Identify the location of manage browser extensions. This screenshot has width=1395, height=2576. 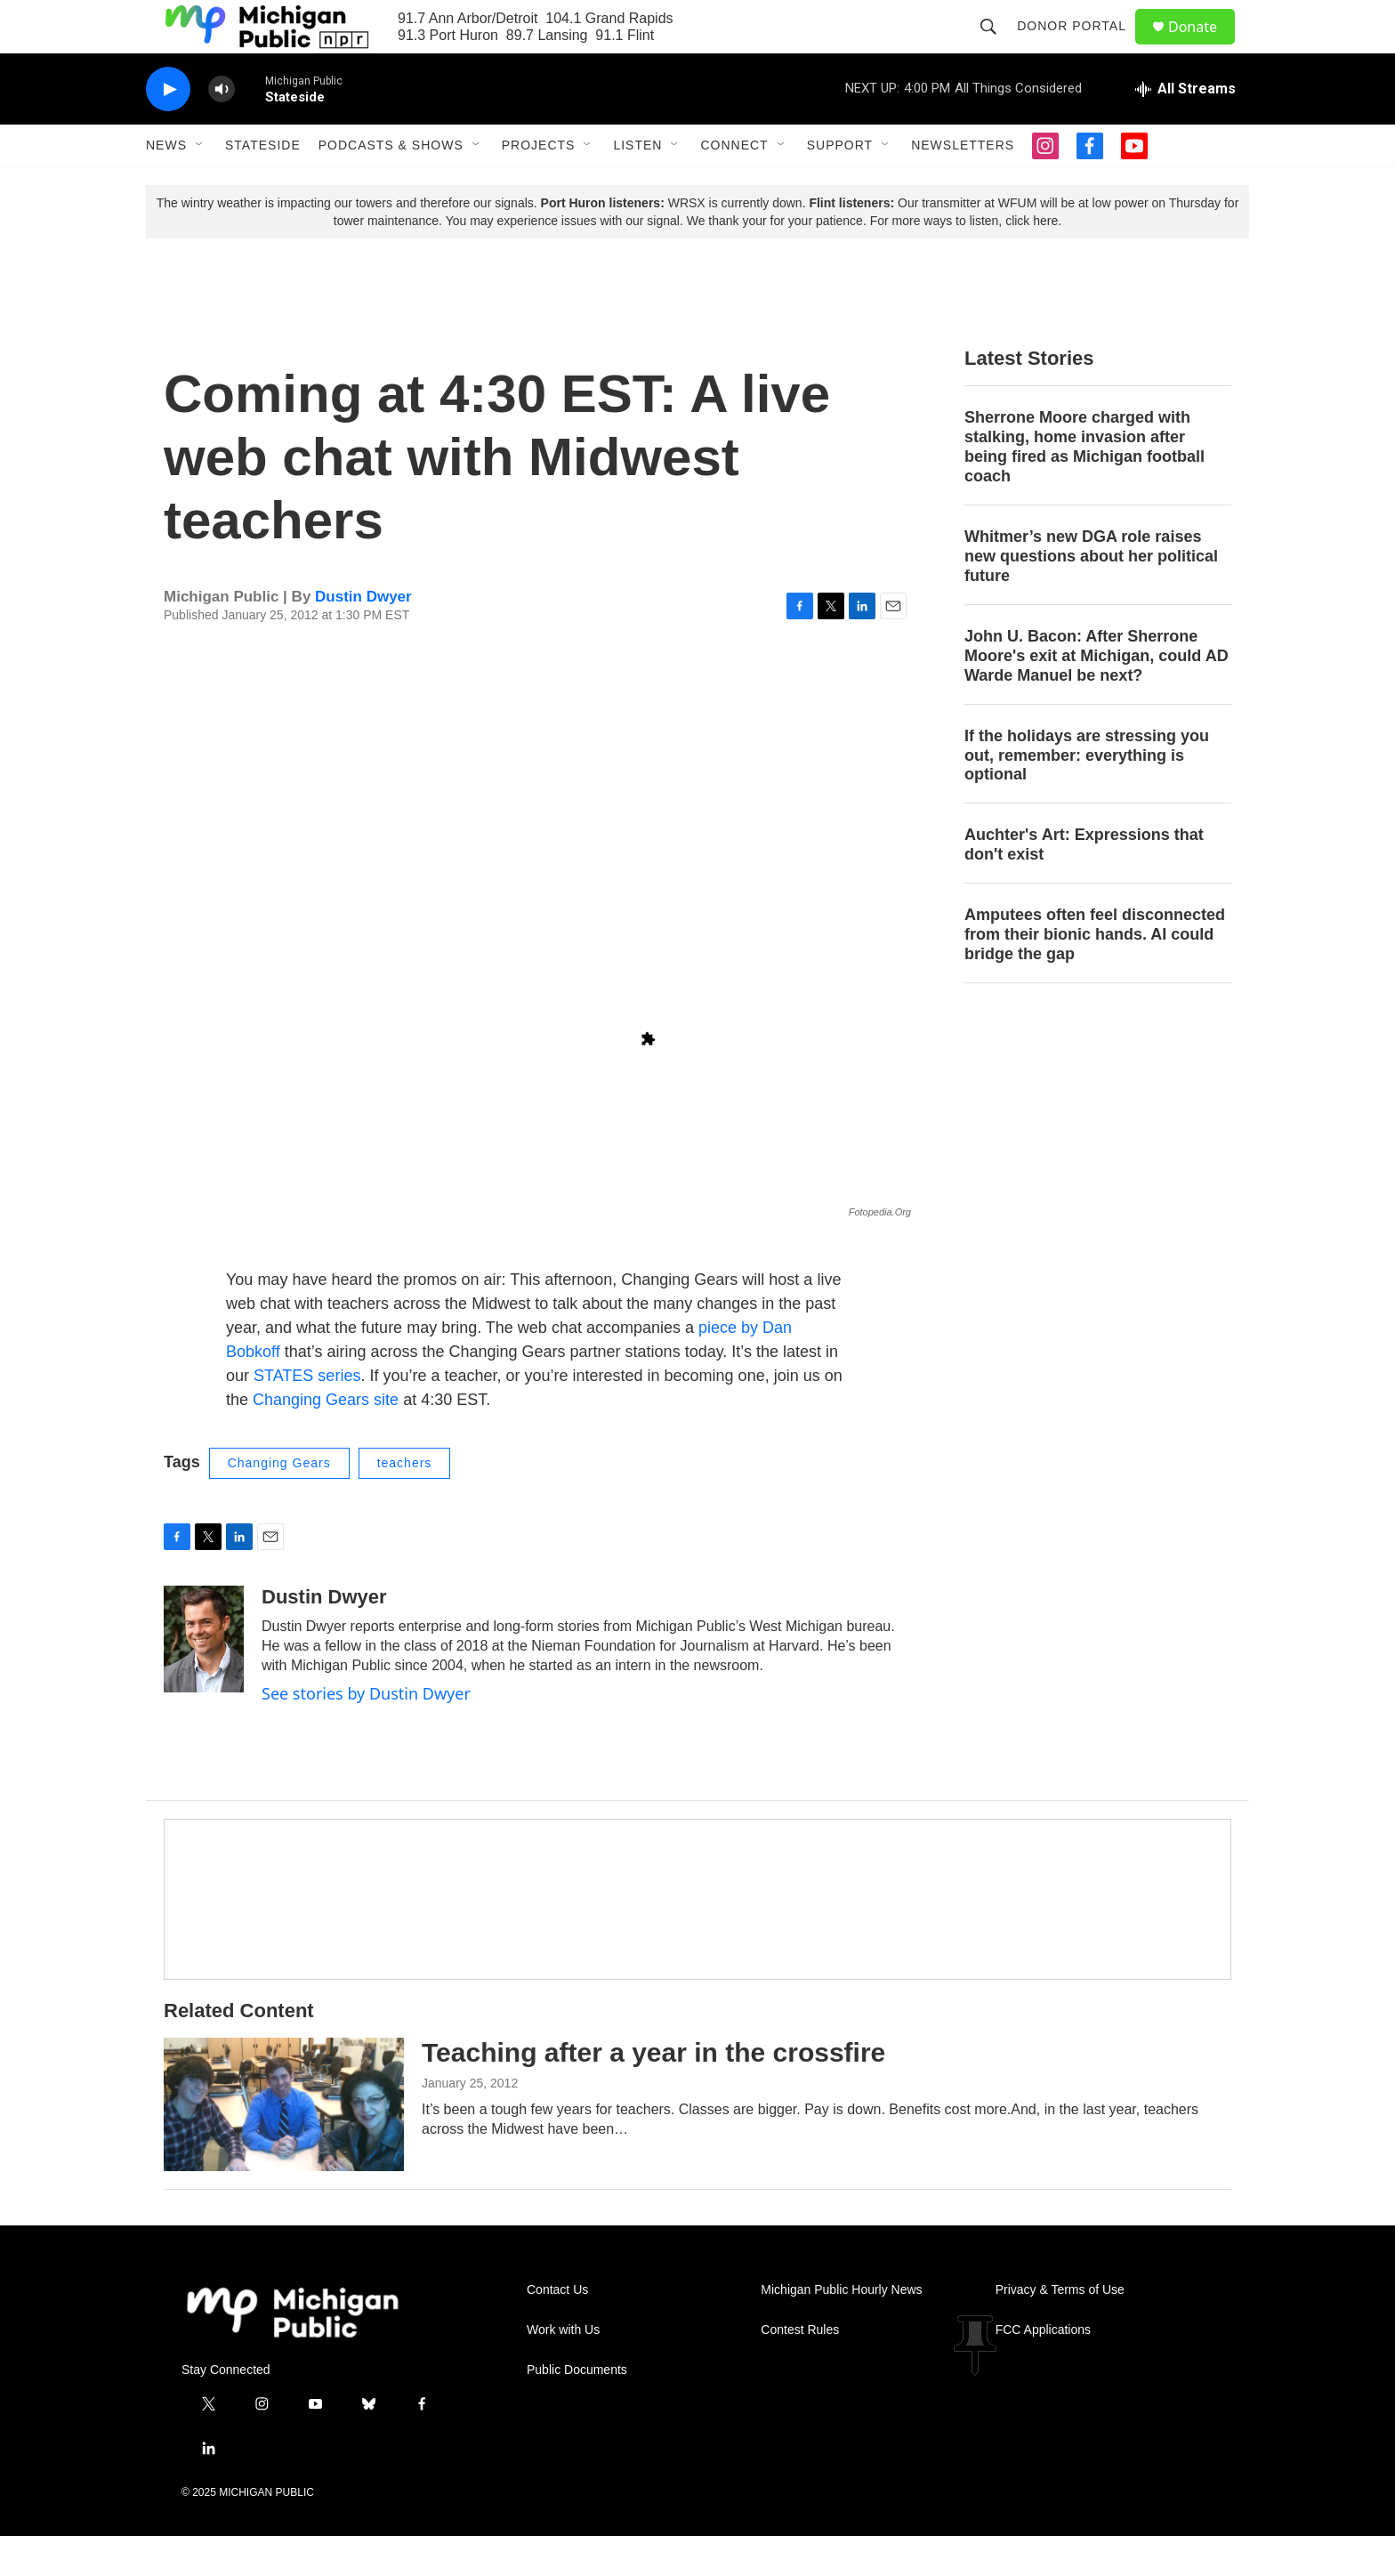
(648, 1038).